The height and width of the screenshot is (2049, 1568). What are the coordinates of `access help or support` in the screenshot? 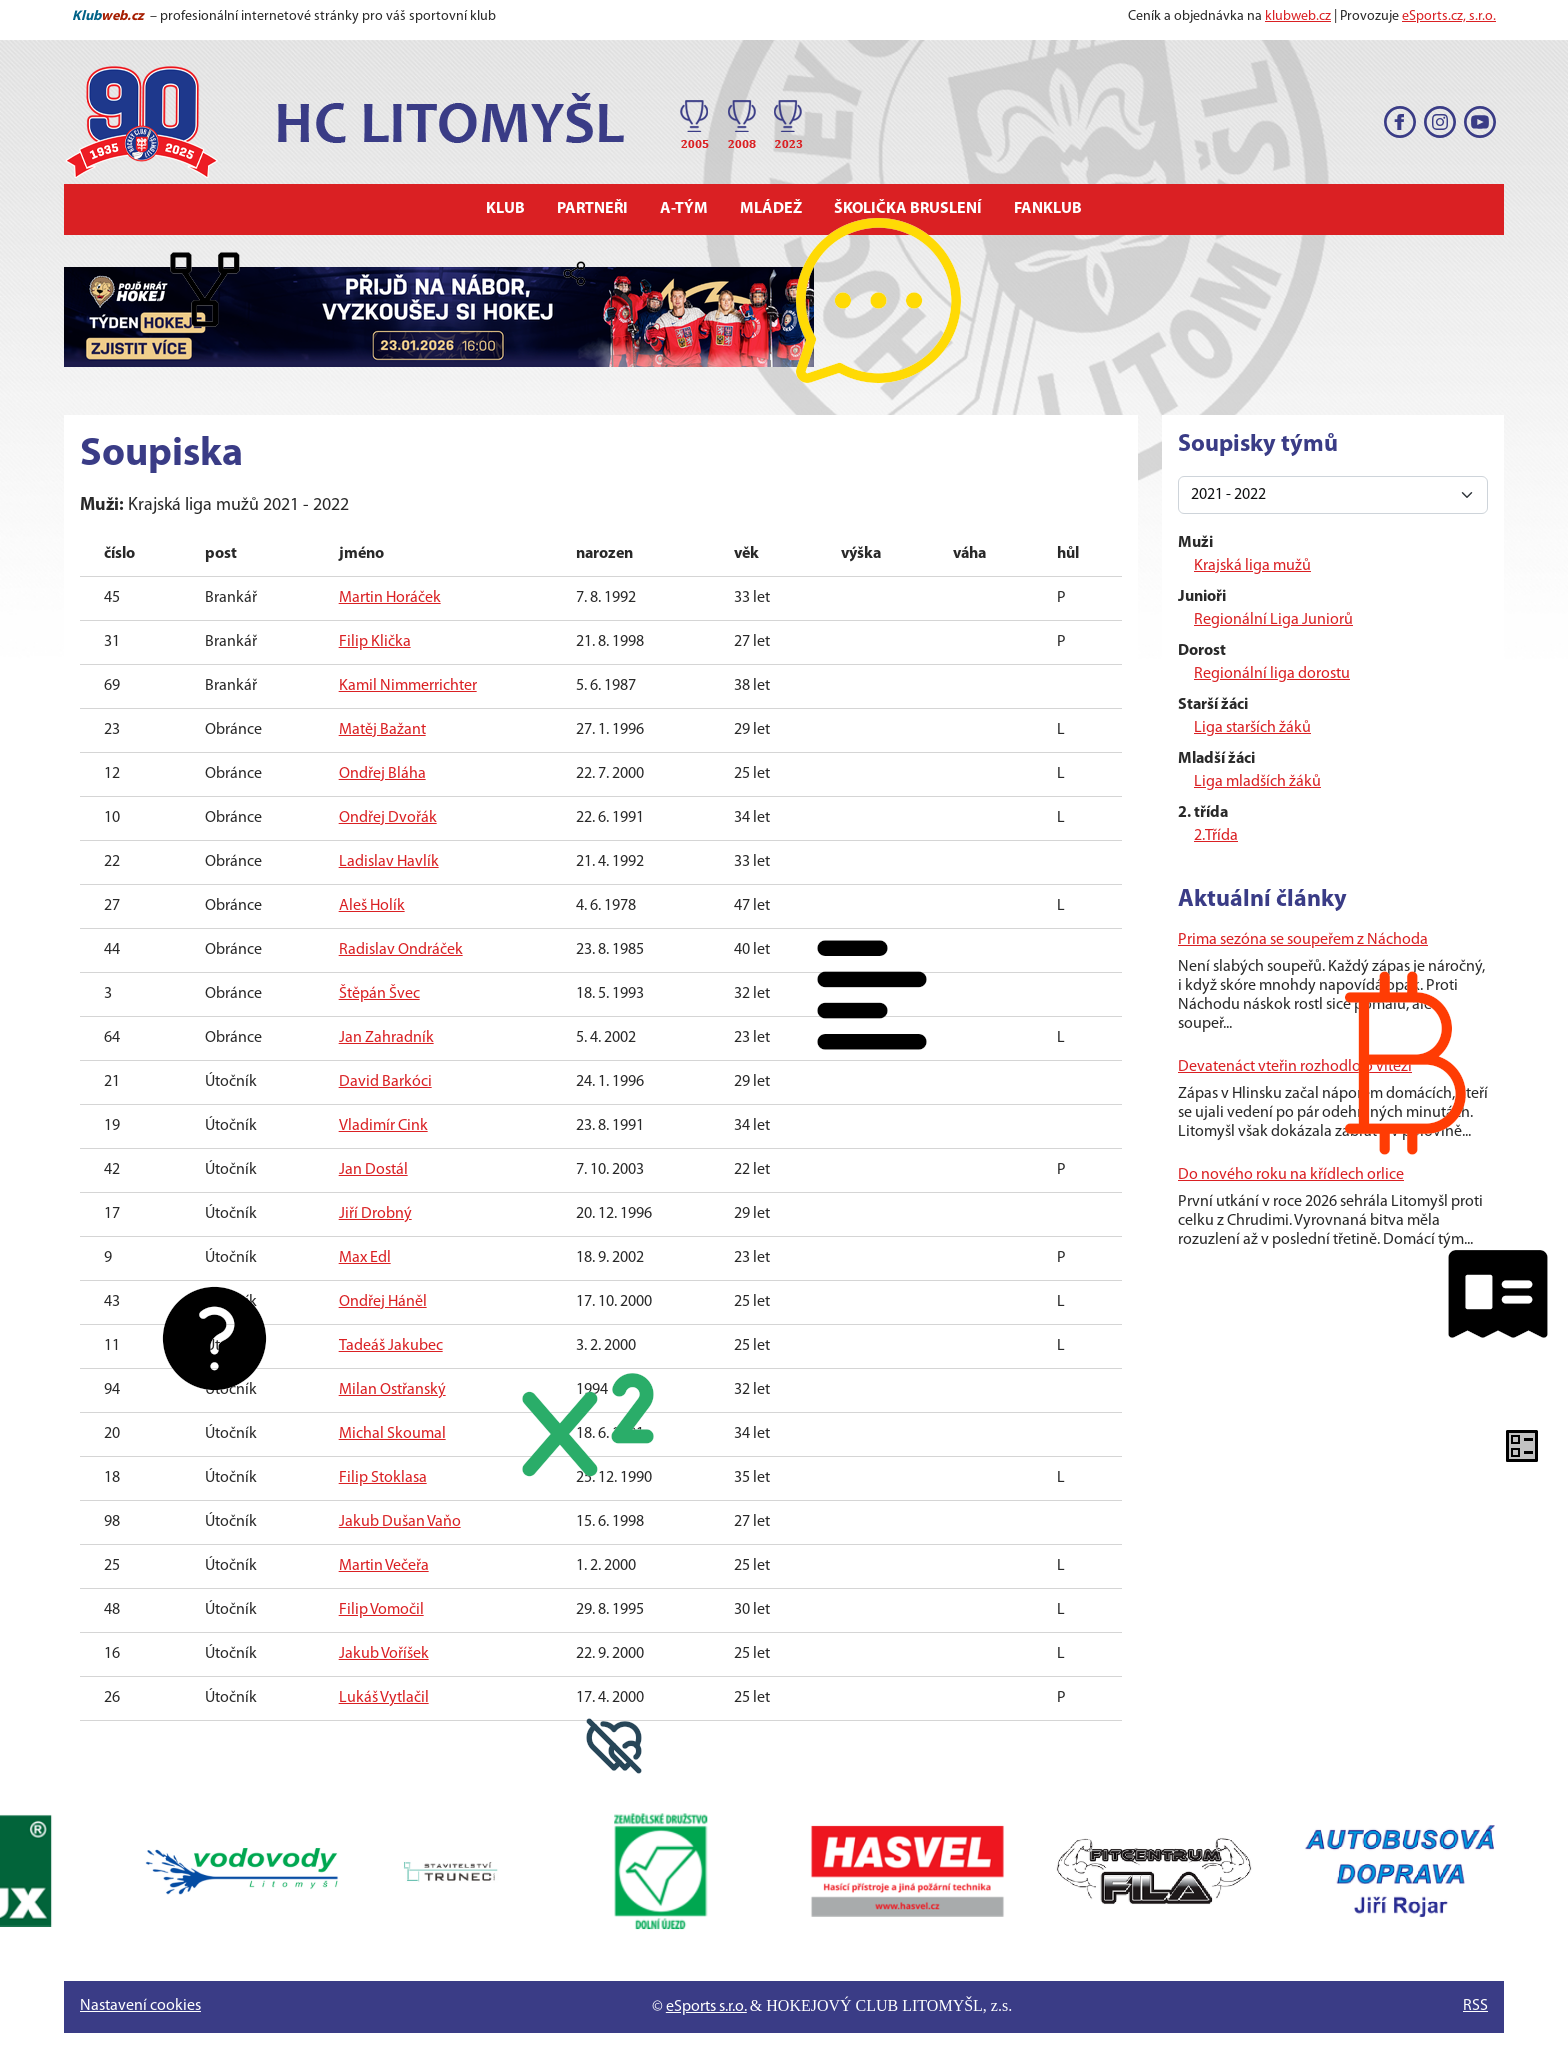 It's located at (214, 1338).